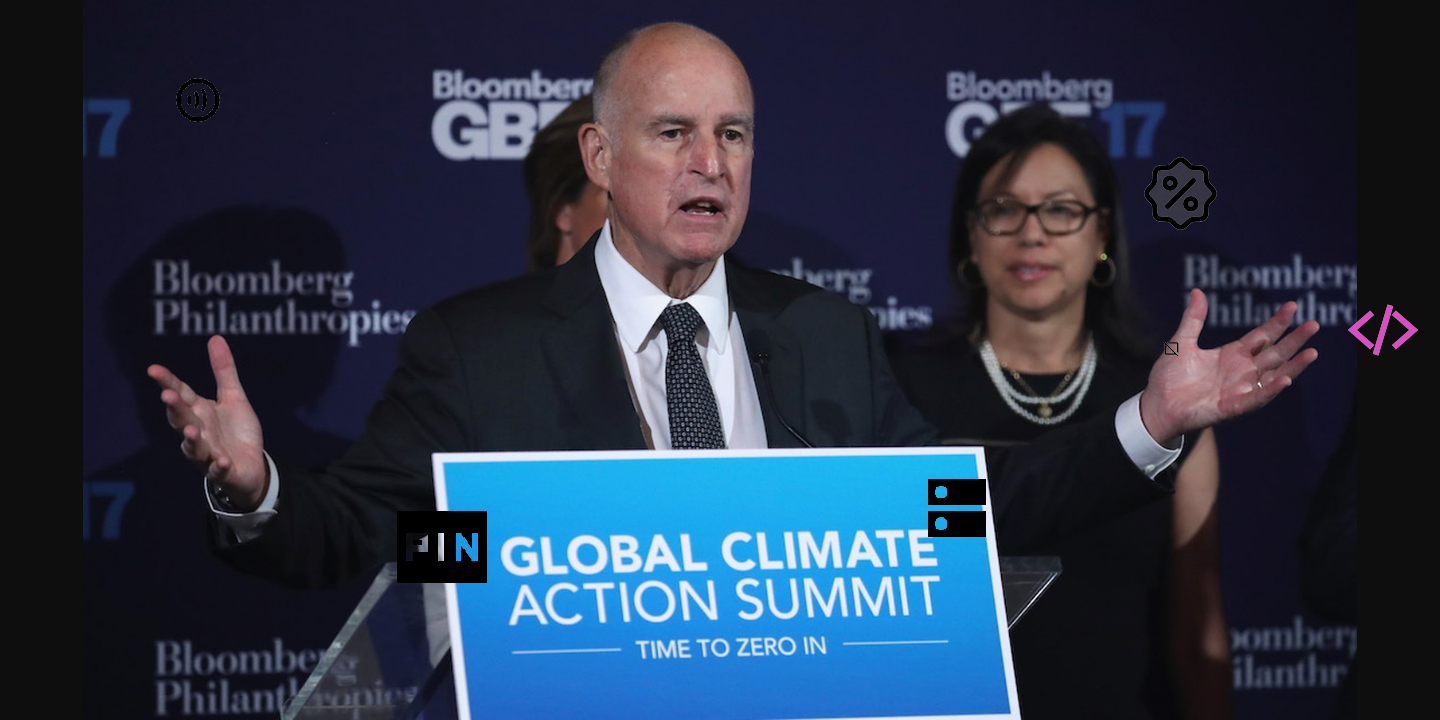 Image resolution: width=1440 pixels, height=720 pixels. Describe the element at coordinates (442, 547) in the screenshot. I see `indicates PIN code entry required` at that location.